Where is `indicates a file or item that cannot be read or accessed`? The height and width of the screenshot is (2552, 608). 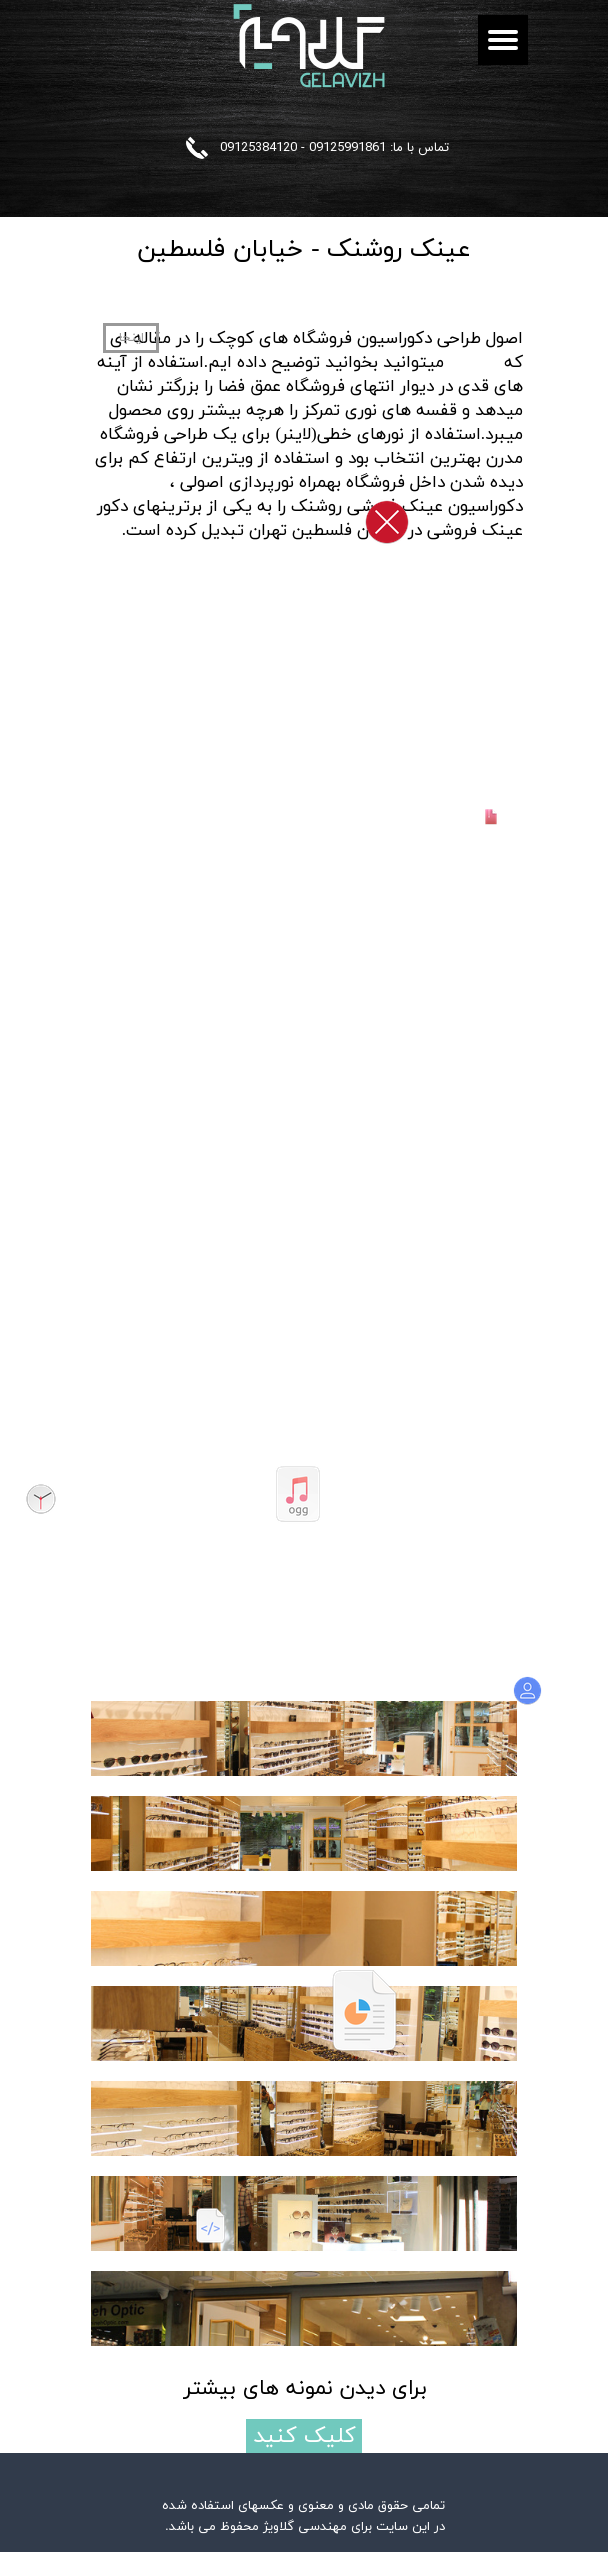
indicates a file or item that cannot be read or accessed is located at coordinates (387, 522).